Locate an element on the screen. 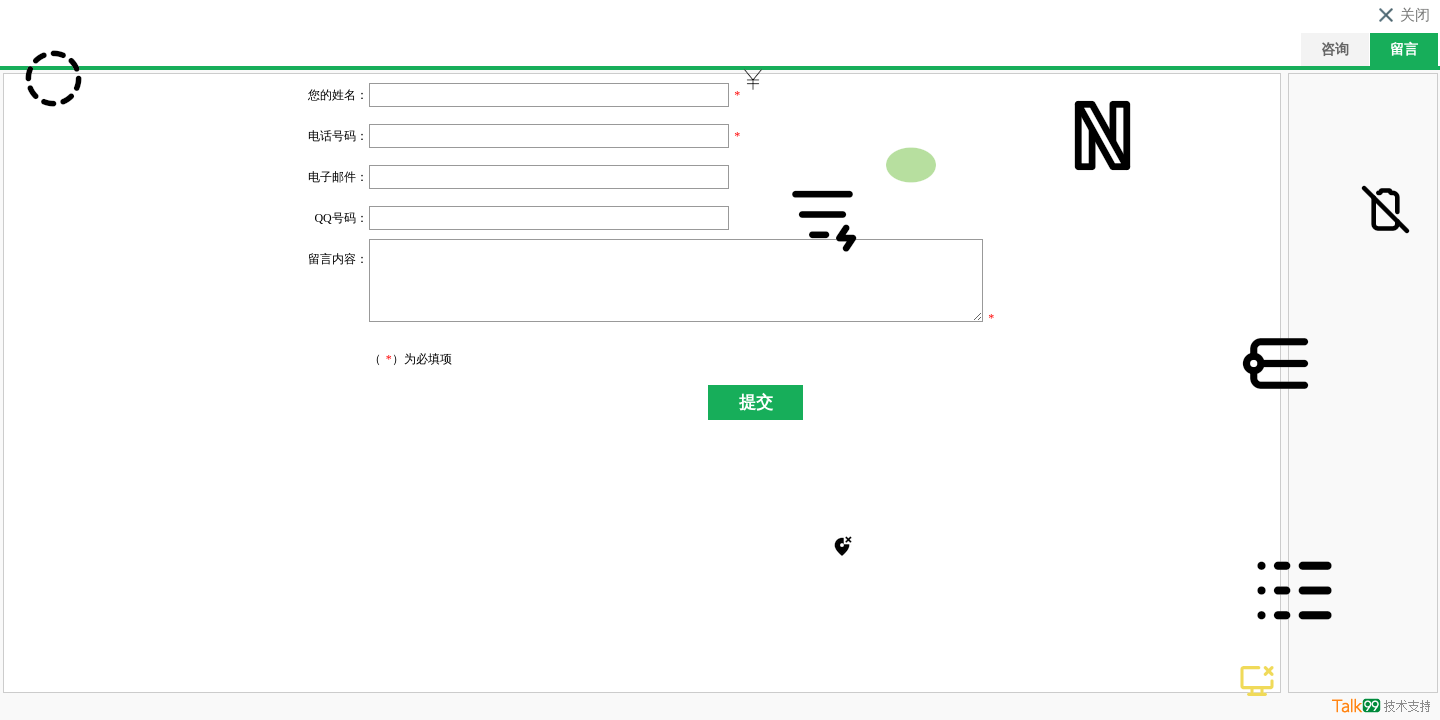 The image size is (1440, 720). view prices in japanese yen is located at coordinates (753, 79).